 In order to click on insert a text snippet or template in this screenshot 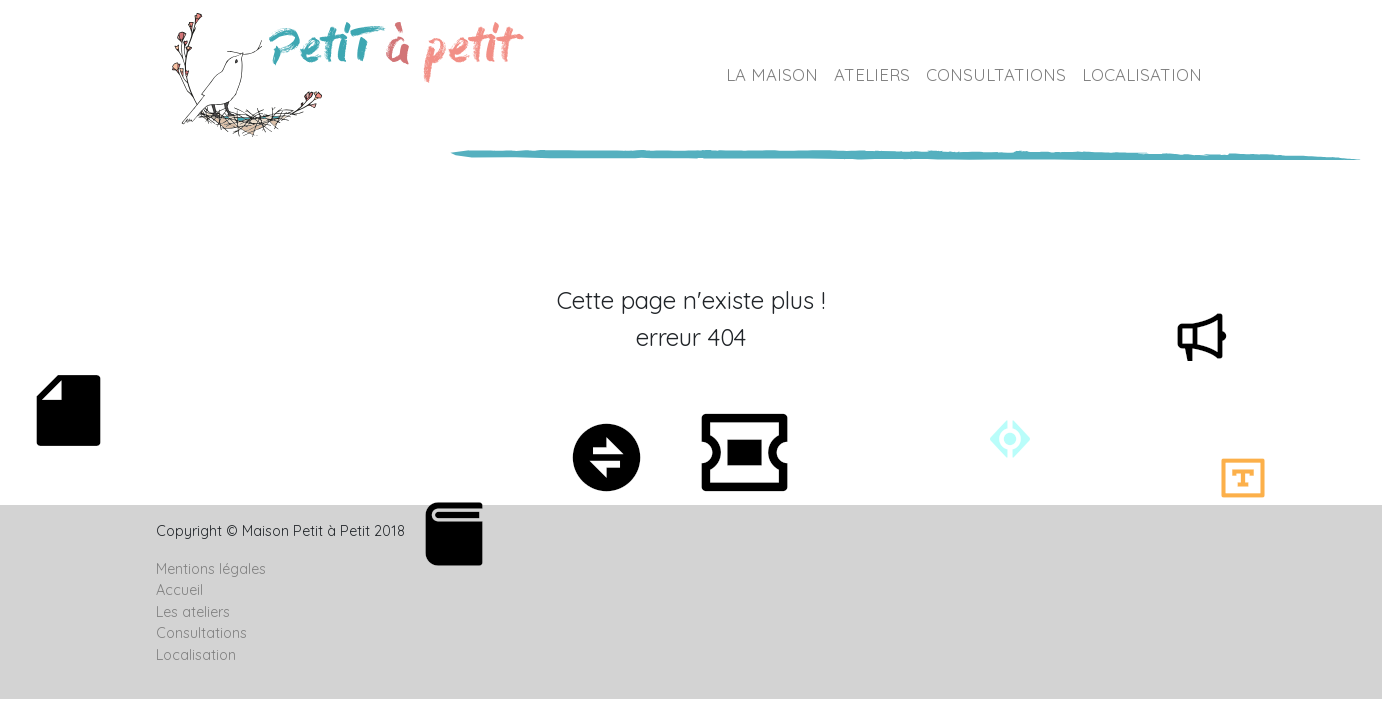, I will do `click(1243, 478)`.